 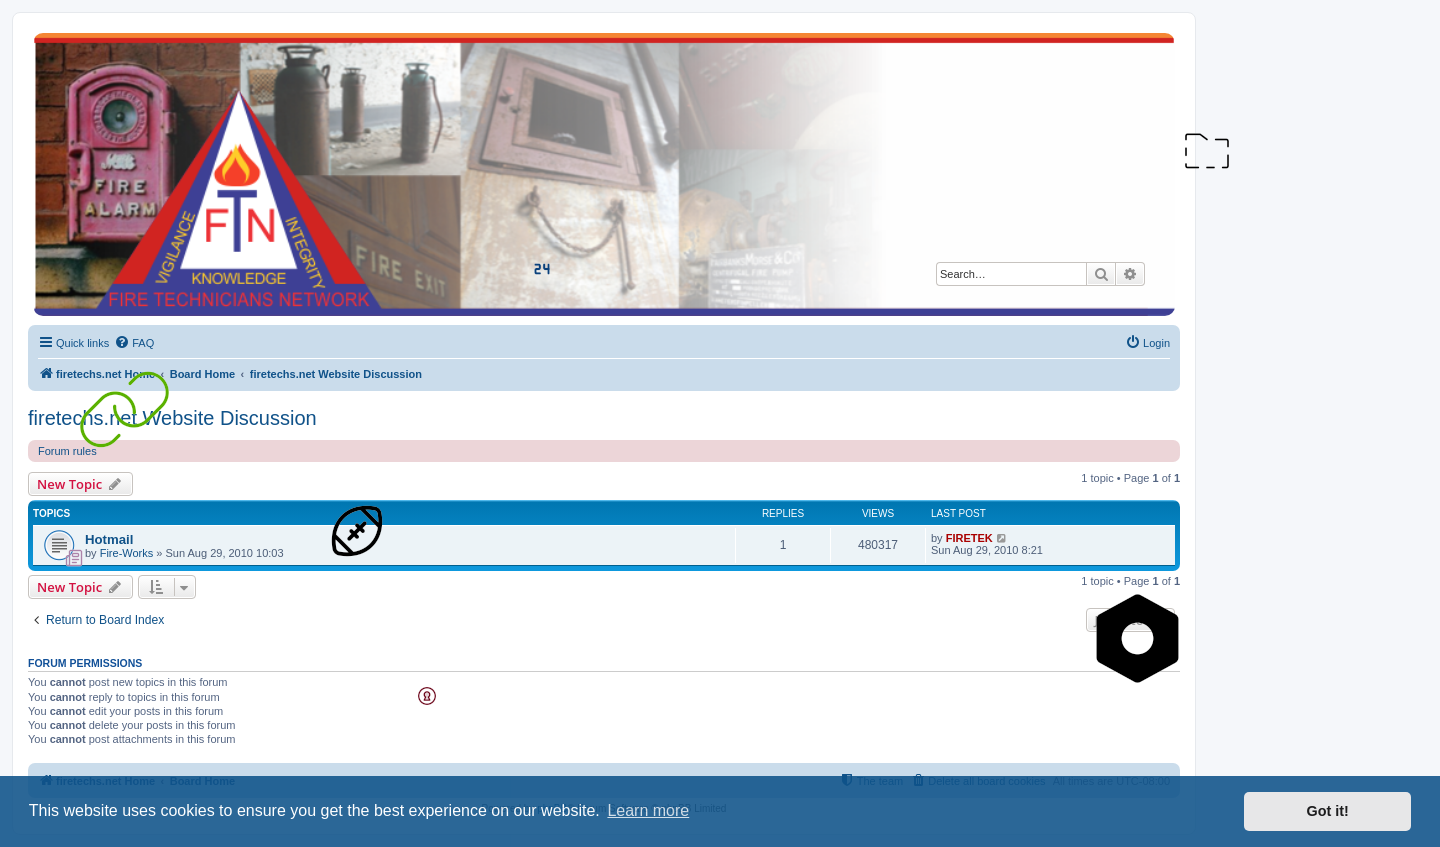 I want to click on copy or share a link, so click(x=124, y=409).